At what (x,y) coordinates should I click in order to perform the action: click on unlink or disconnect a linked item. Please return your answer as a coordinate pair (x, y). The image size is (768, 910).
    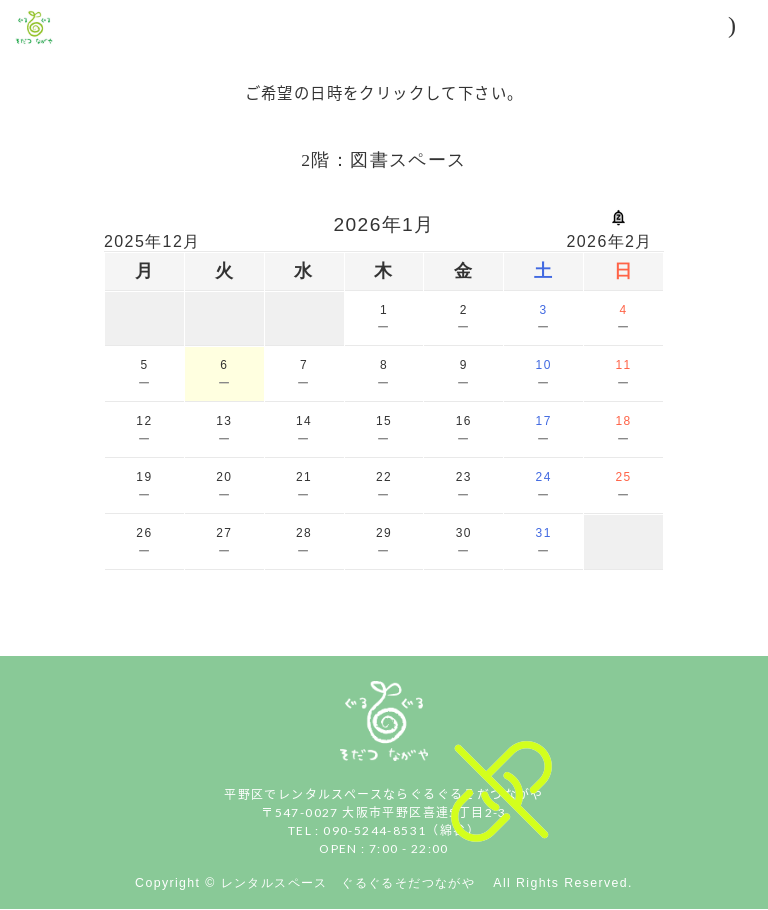
    Looking at the image, I should click on (501, 791).